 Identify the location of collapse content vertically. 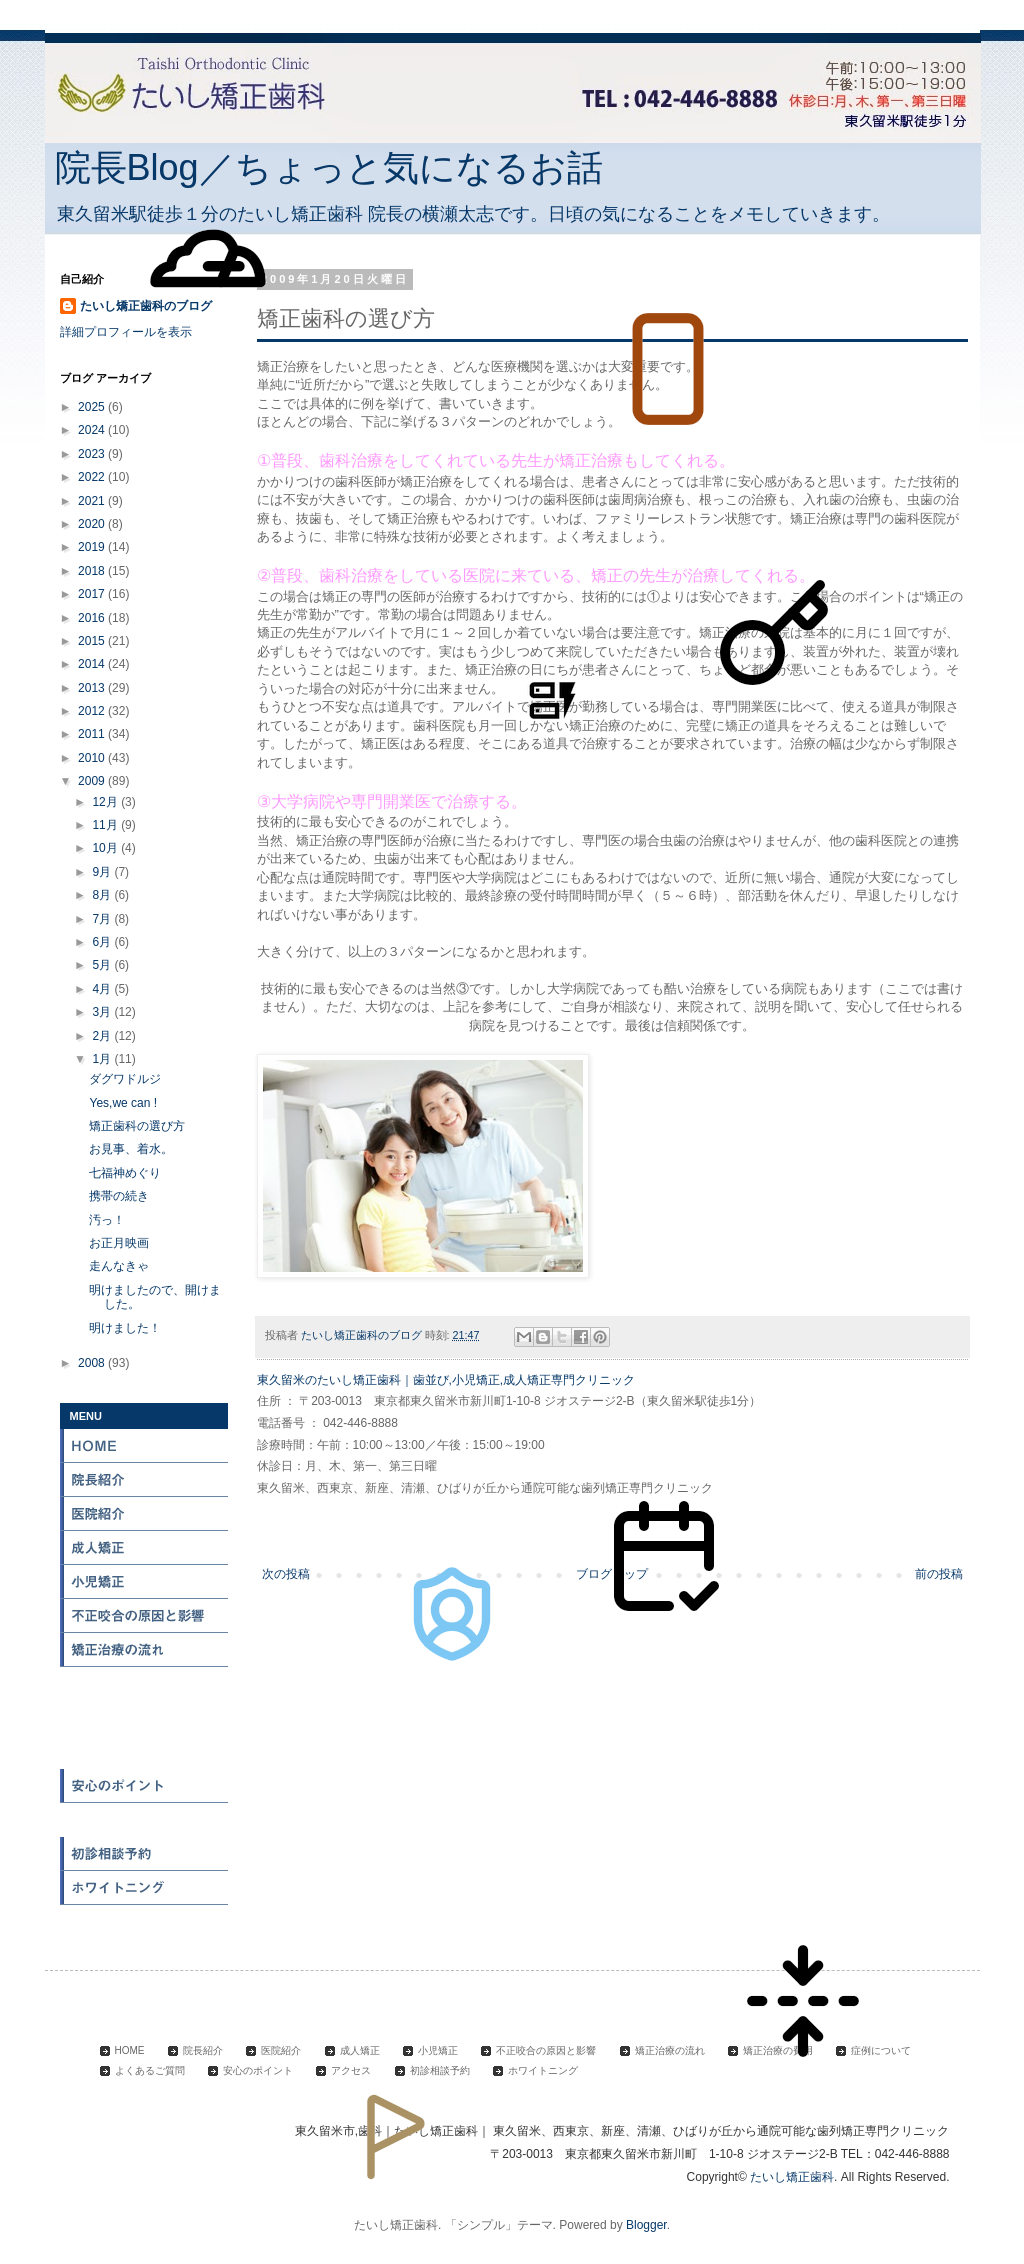
(803, 2001).